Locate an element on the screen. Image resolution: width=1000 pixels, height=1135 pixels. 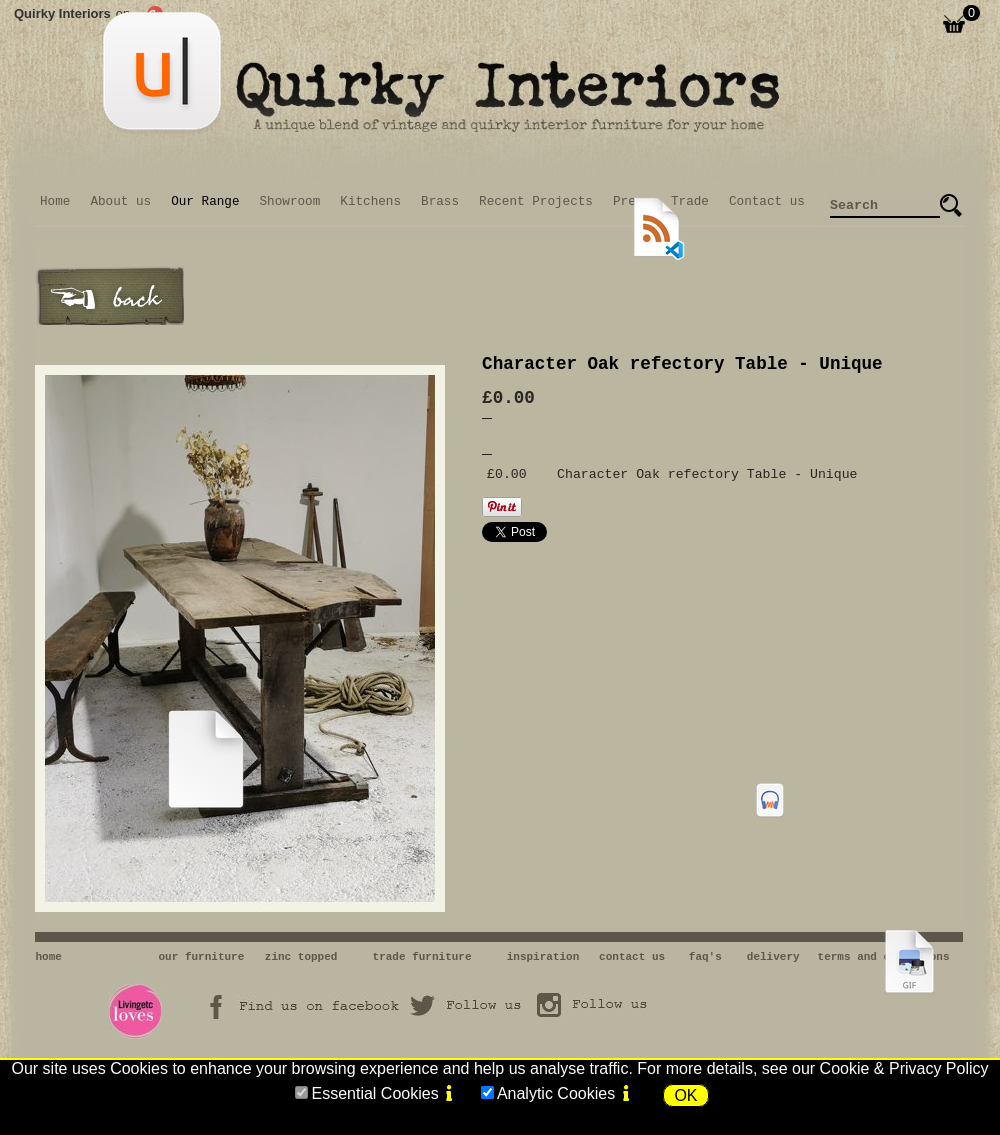
an audacity audio project file is located at coordinates (770, 800).